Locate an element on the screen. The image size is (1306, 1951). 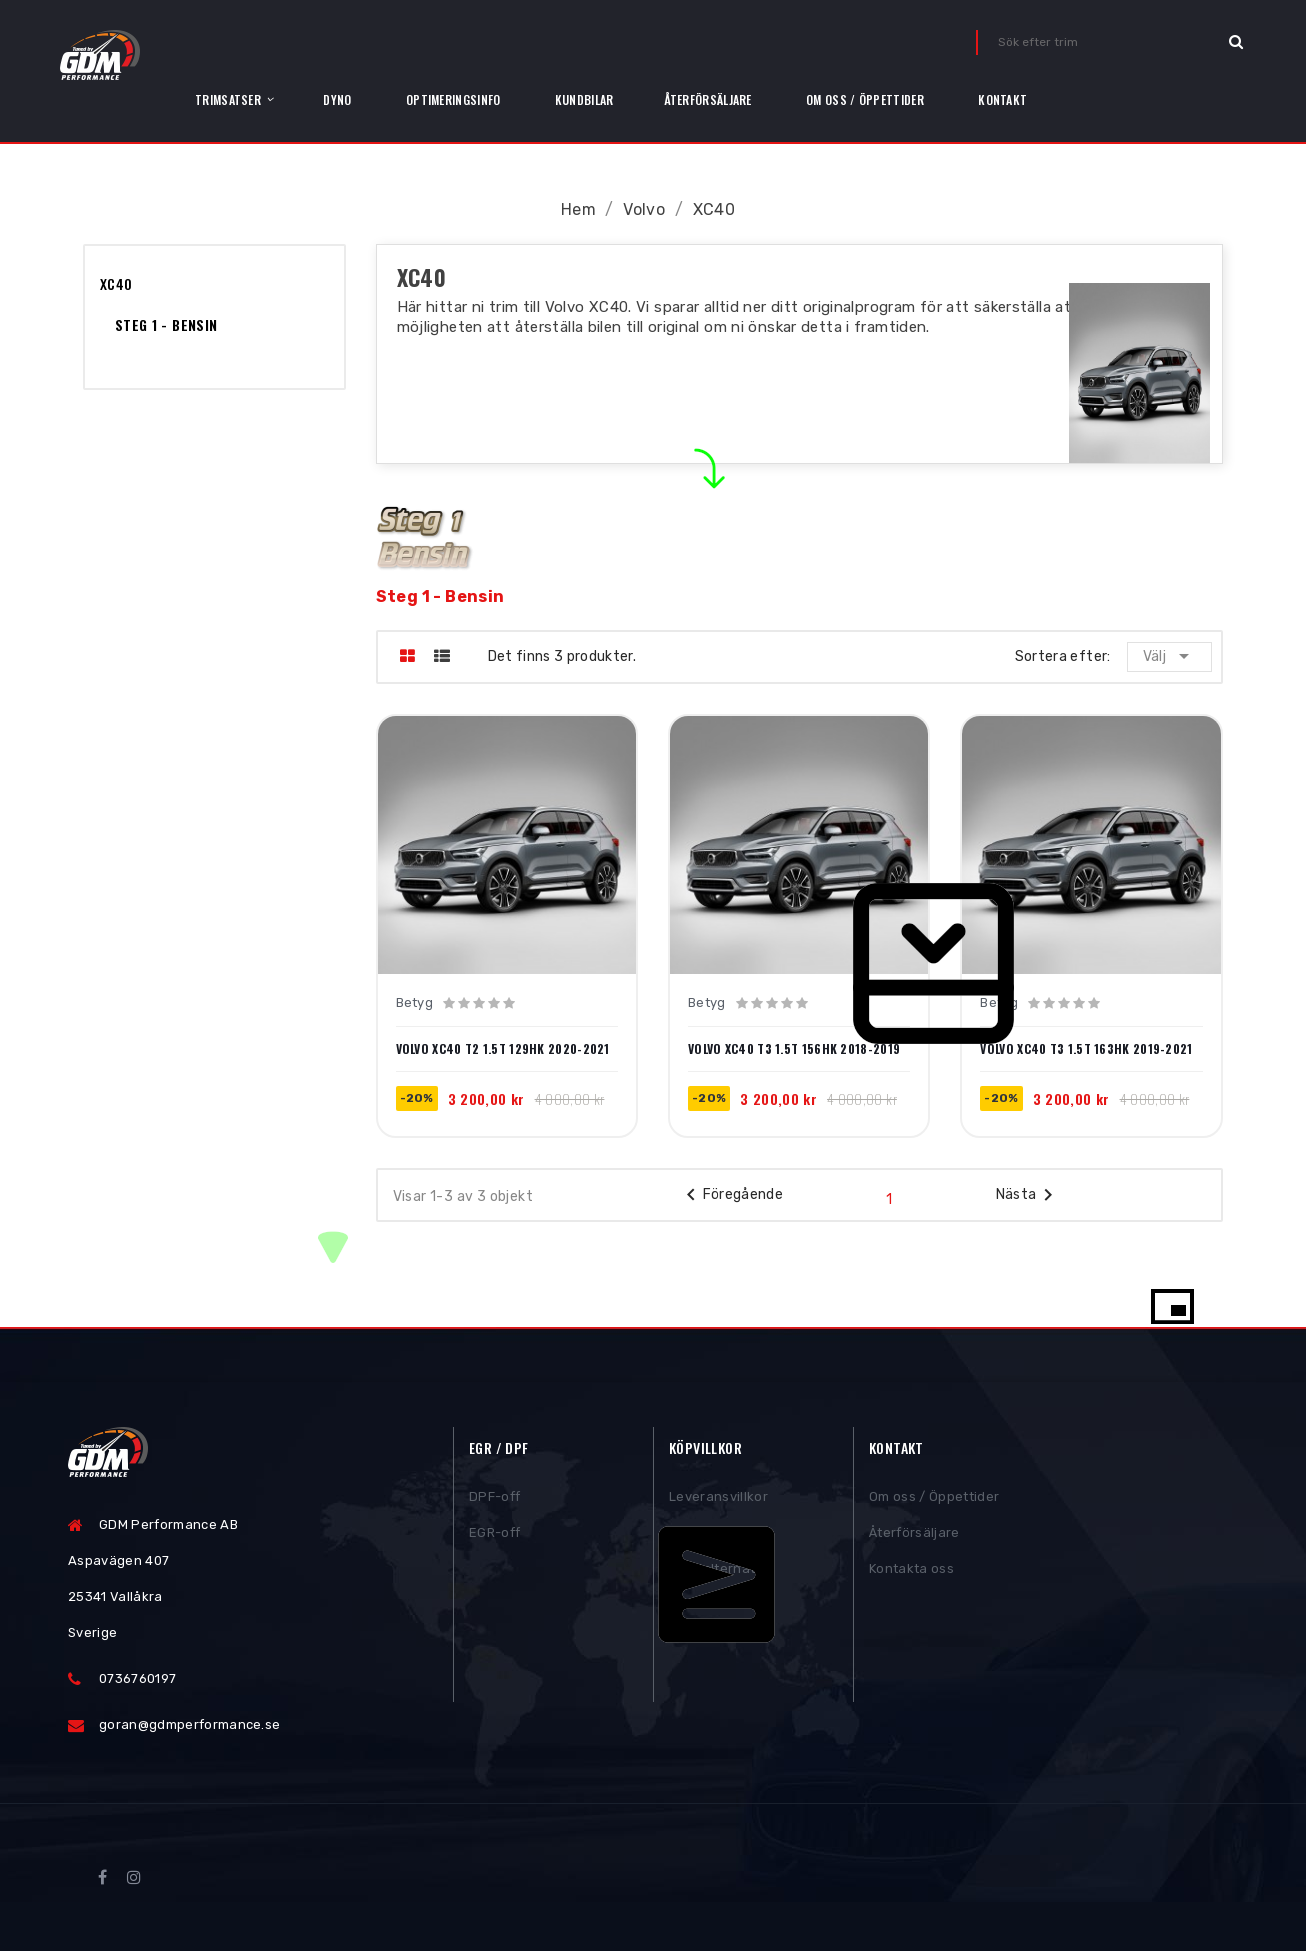
greater than or equal to mathematical operator is located at coordinates (716, 1584).